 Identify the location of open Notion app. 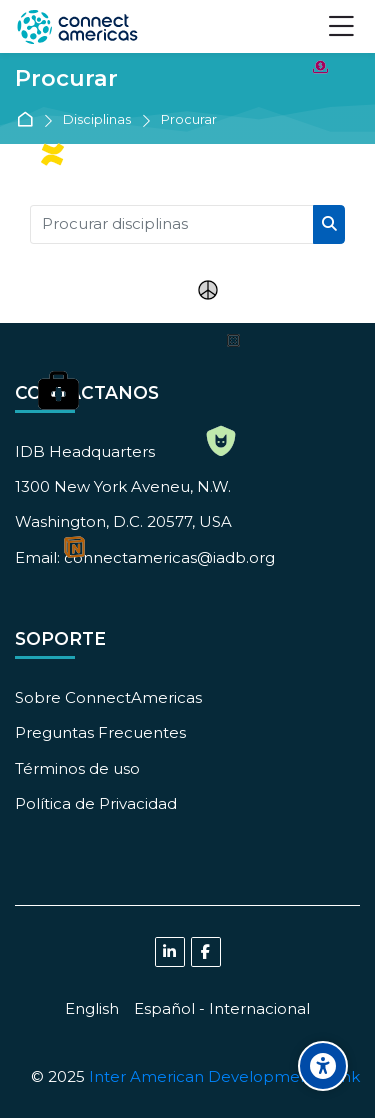
(74, 546).